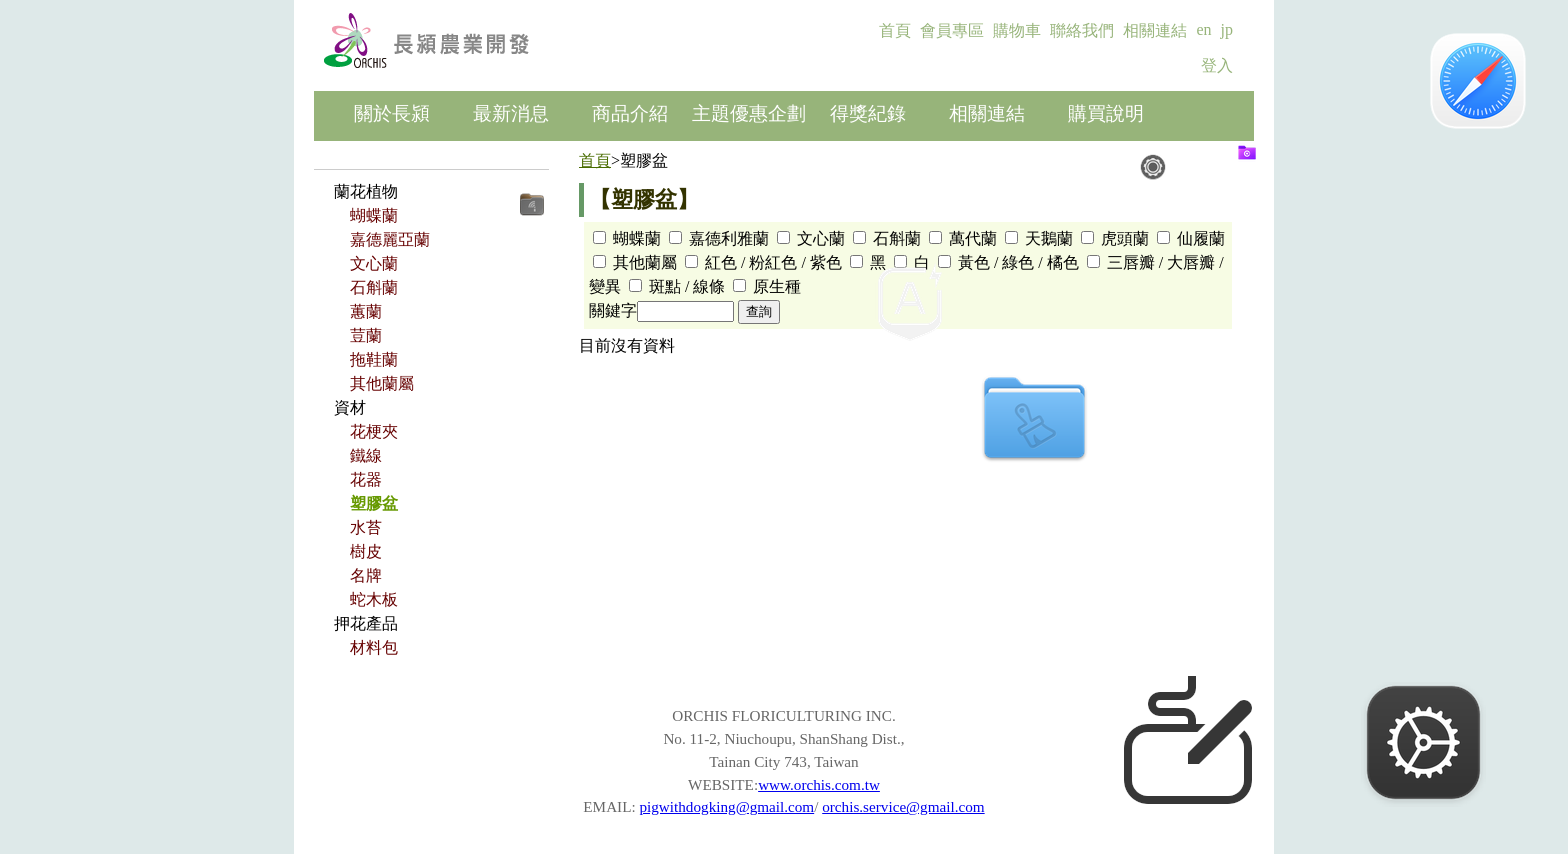  I want to click on indicates a system file or setting, so click(1153, 167).